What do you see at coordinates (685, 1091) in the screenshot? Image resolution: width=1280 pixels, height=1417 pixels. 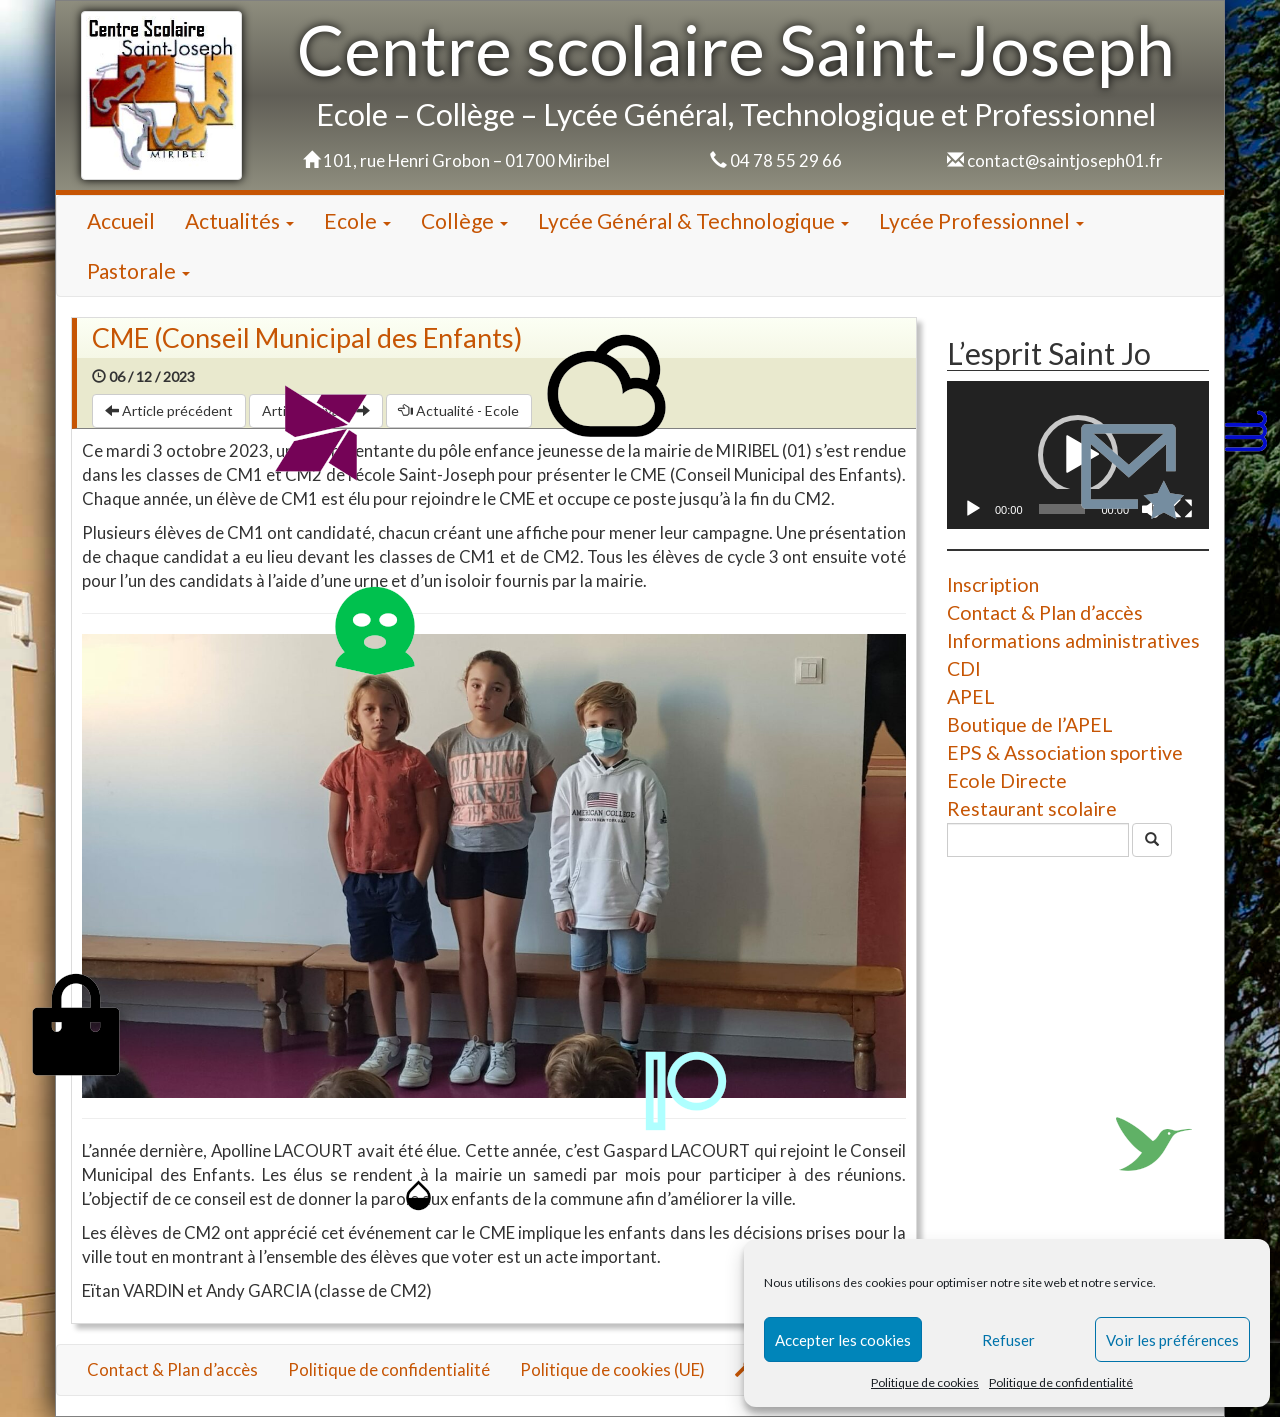 I see `link to Patreon profile` at bounding box center [685, 1091].